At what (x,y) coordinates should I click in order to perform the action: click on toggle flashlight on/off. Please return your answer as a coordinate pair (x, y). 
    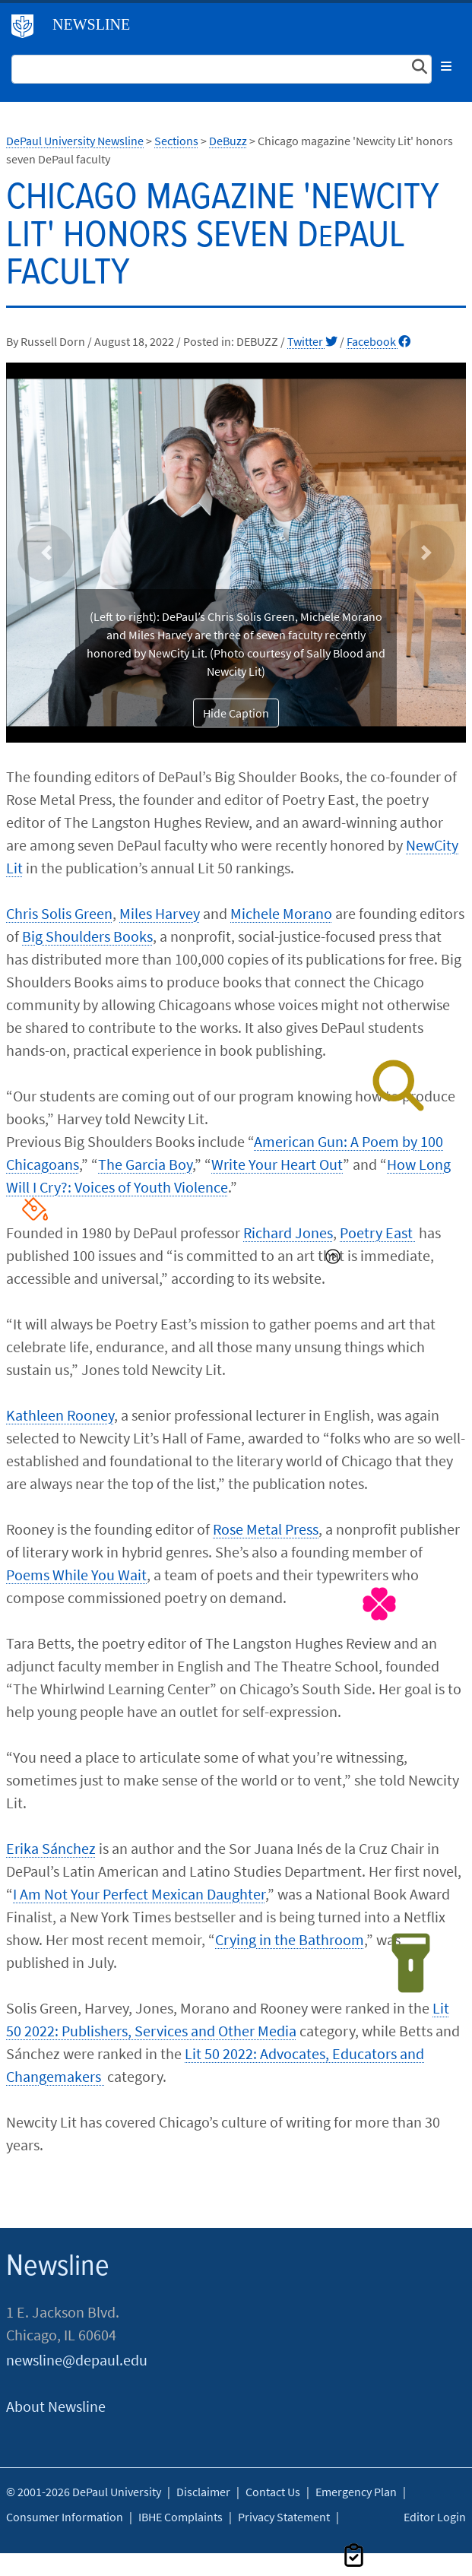
    Looking at the image, I should click on (410, 1963).